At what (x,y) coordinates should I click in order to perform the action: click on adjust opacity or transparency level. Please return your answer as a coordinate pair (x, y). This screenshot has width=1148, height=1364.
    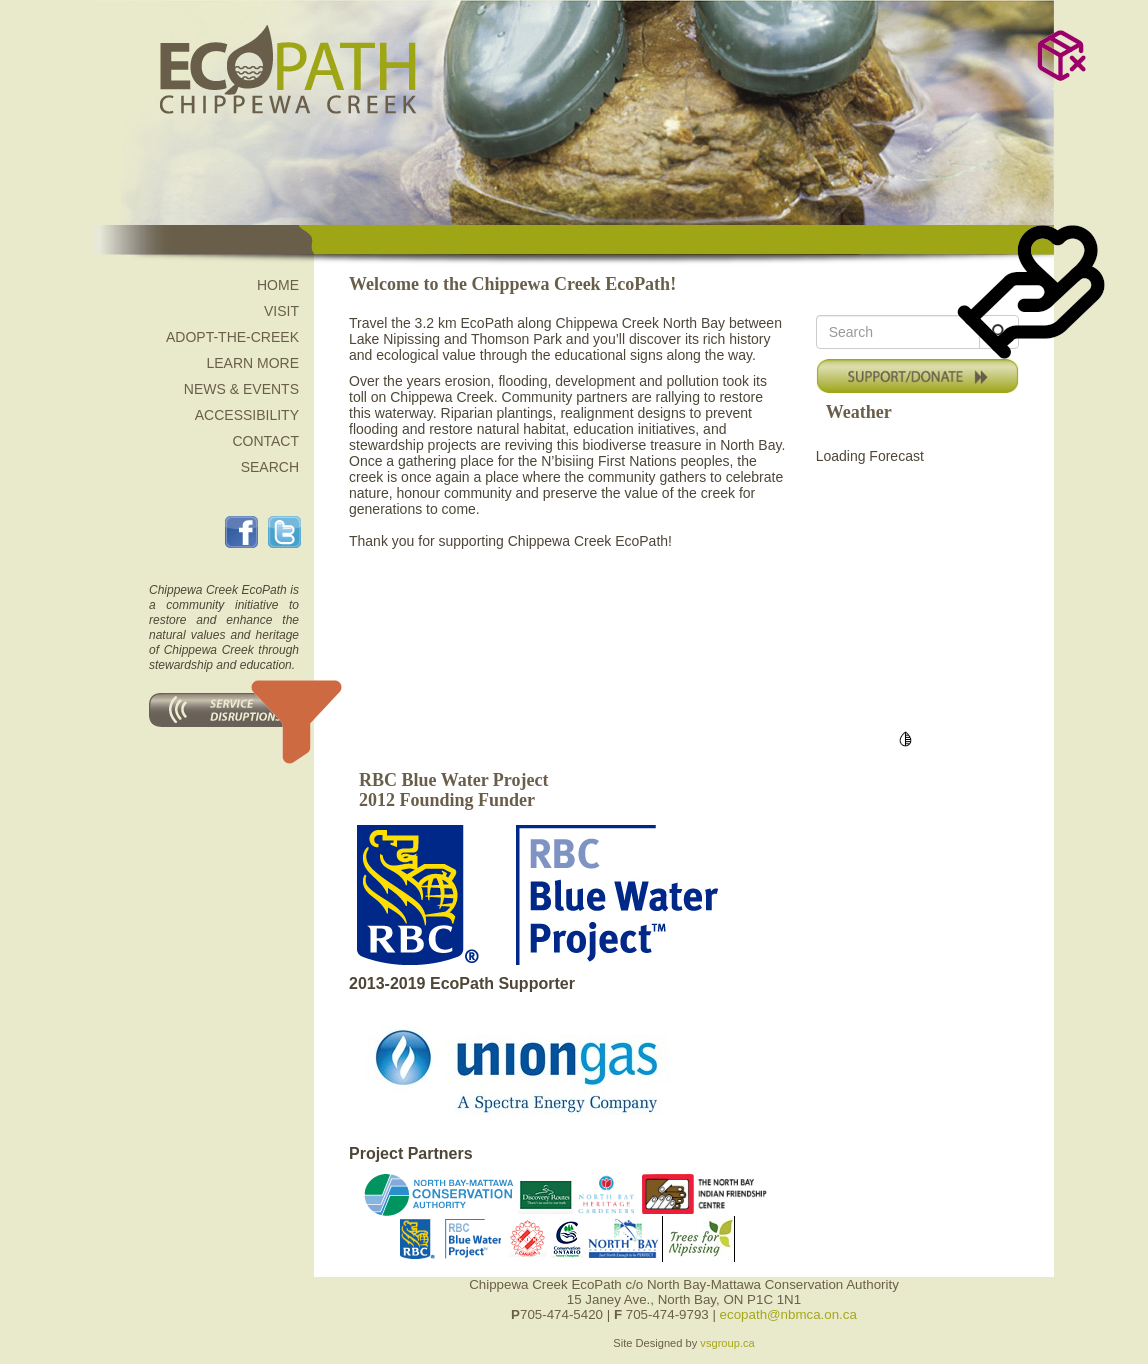
    Looking at the image, I should click on (905, 739).